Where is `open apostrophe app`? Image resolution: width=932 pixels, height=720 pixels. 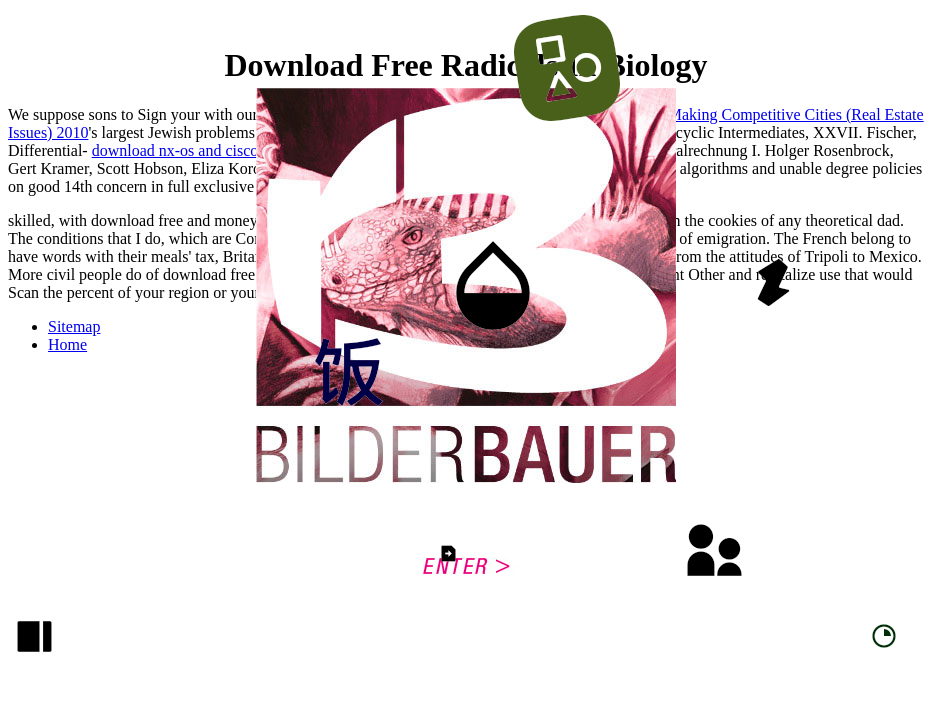
open apostrophe app is located at coordinates (567, 68).